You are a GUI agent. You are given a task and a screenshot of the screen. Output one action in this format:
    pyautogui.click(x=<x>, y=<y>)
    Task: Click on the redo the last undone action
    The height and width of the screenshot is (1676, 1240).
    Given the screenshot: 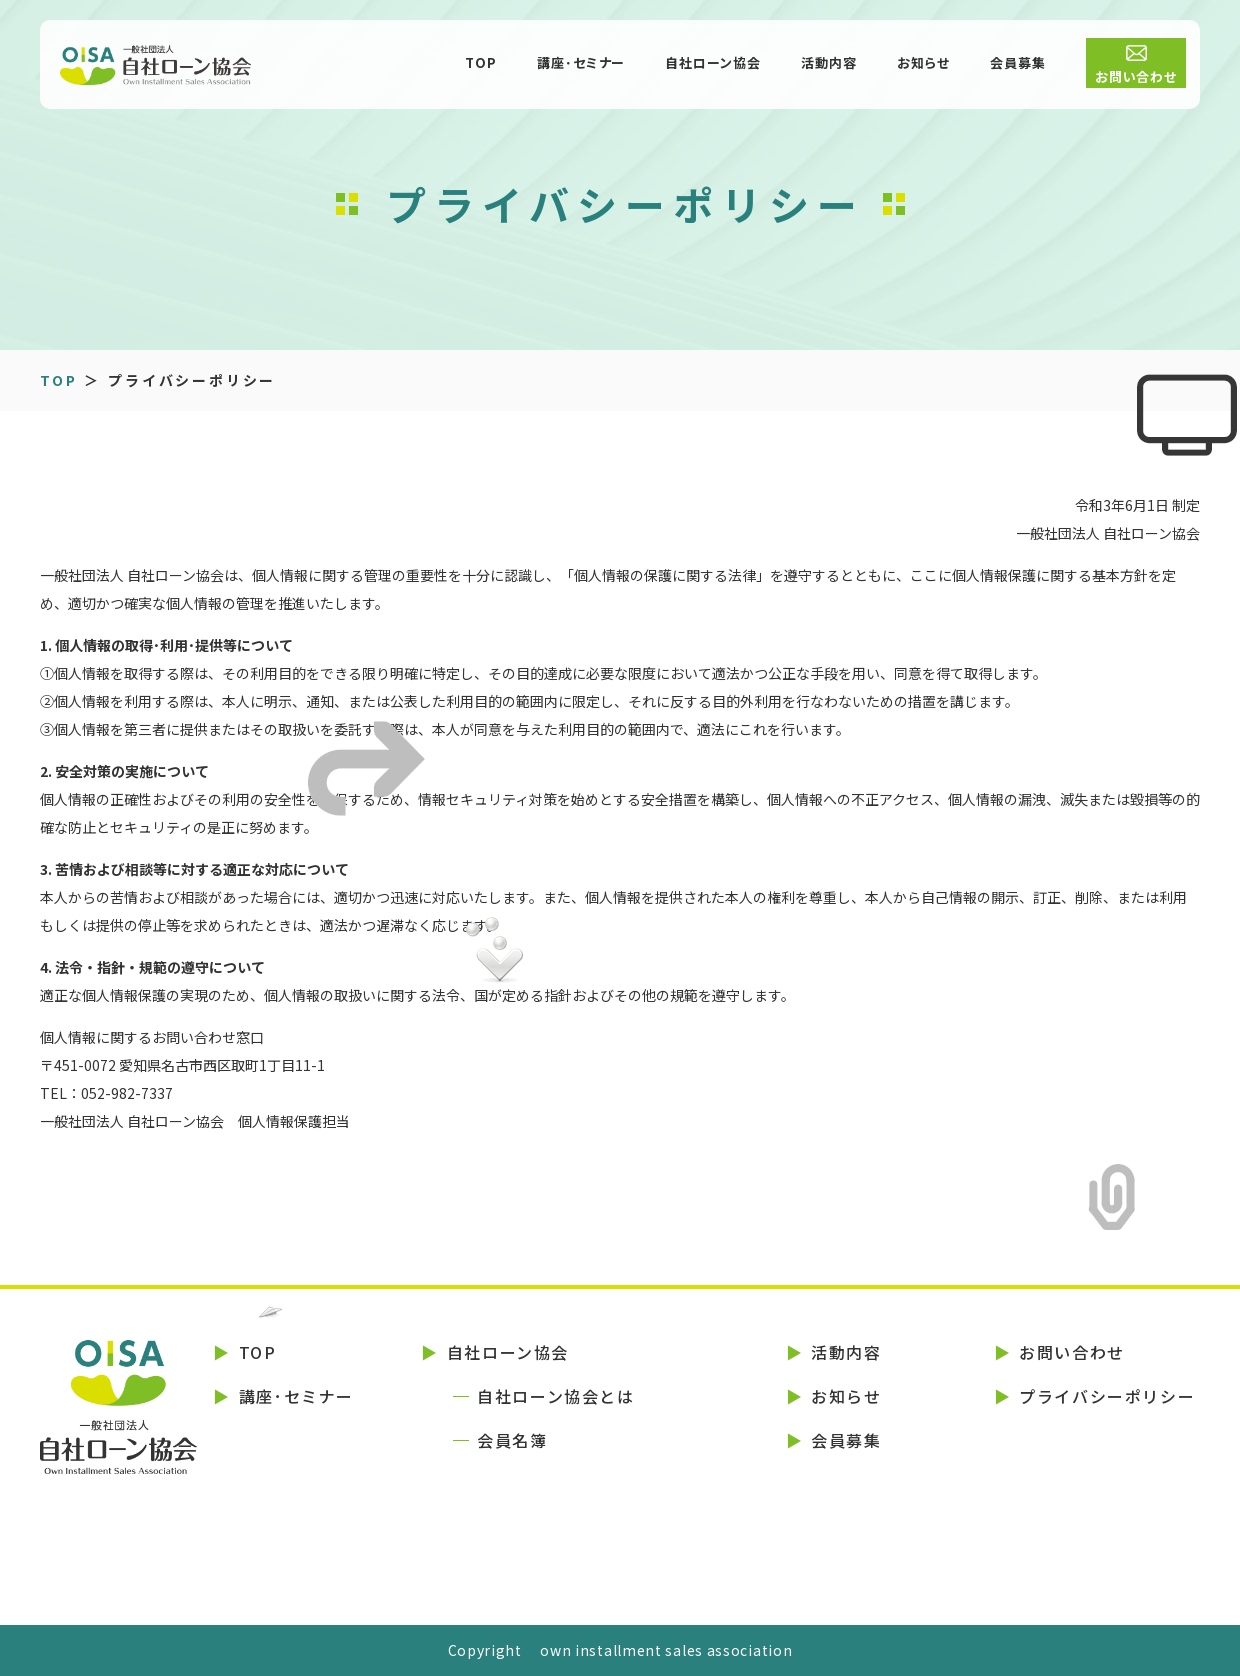 What is the action you would take?
    pyautogui.click(x=364, y=768)
    